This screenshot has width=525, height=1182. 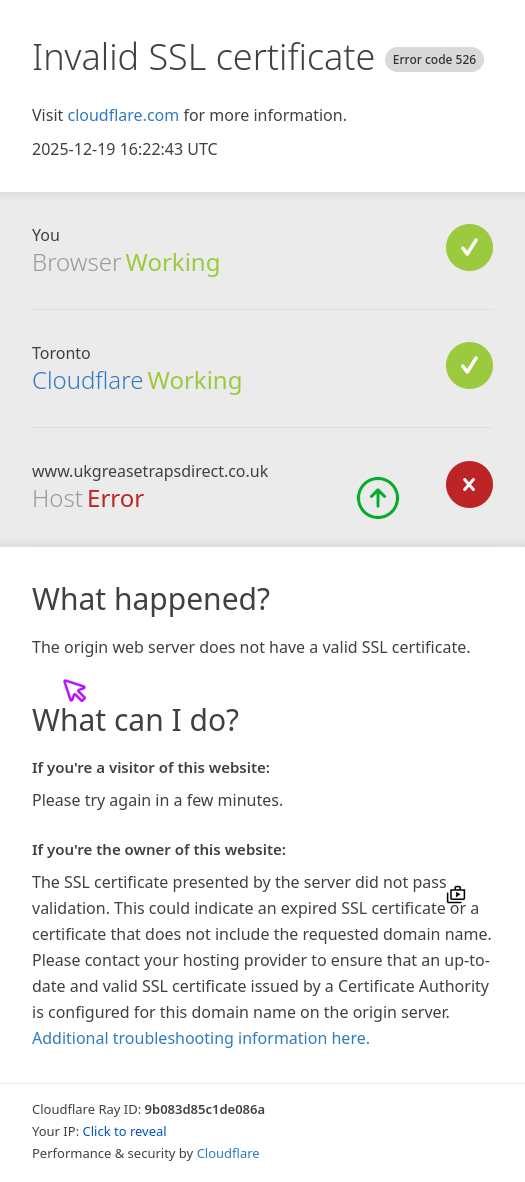 I want to click on indicates cursor or pointer mode, so click(x=74, y=690).